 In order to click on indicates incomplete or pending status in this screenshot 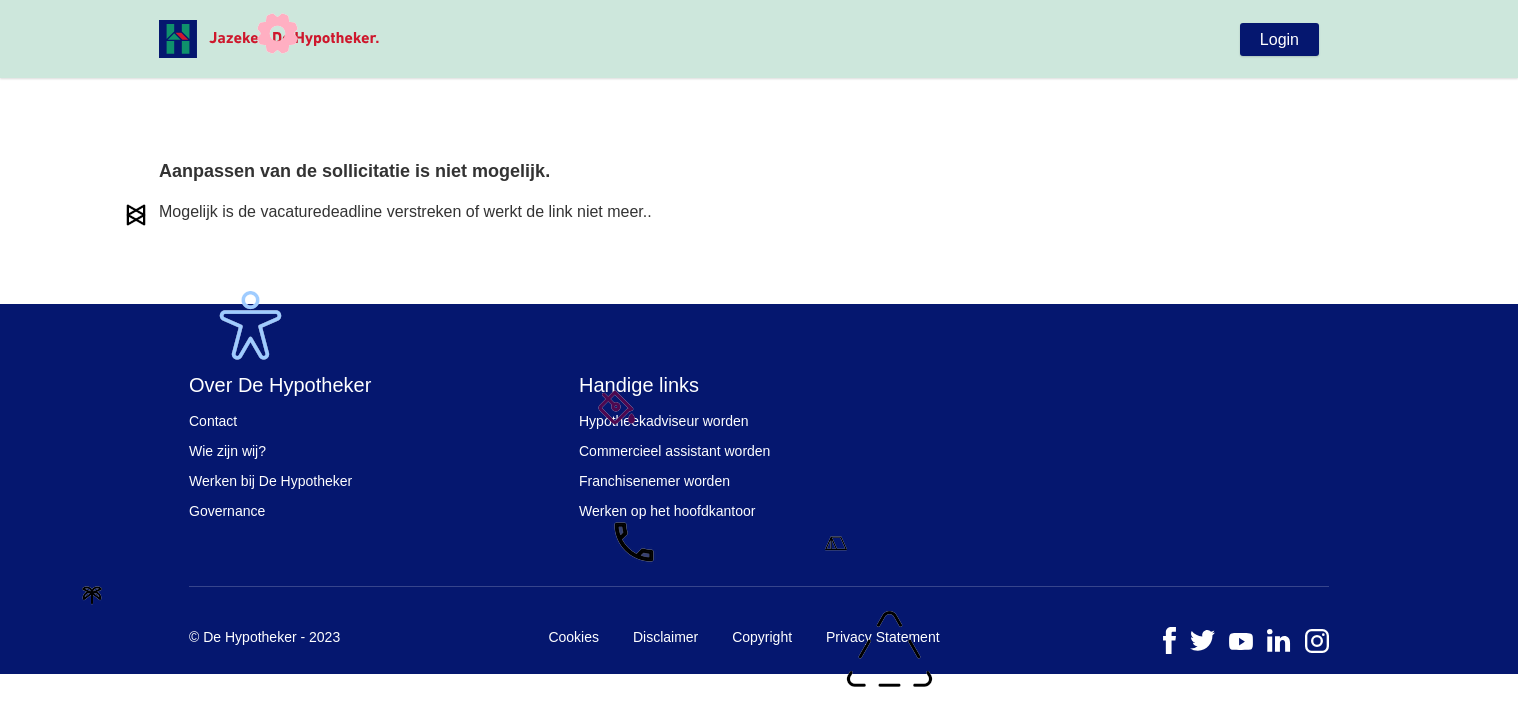, I will do `click(889, 650)`.